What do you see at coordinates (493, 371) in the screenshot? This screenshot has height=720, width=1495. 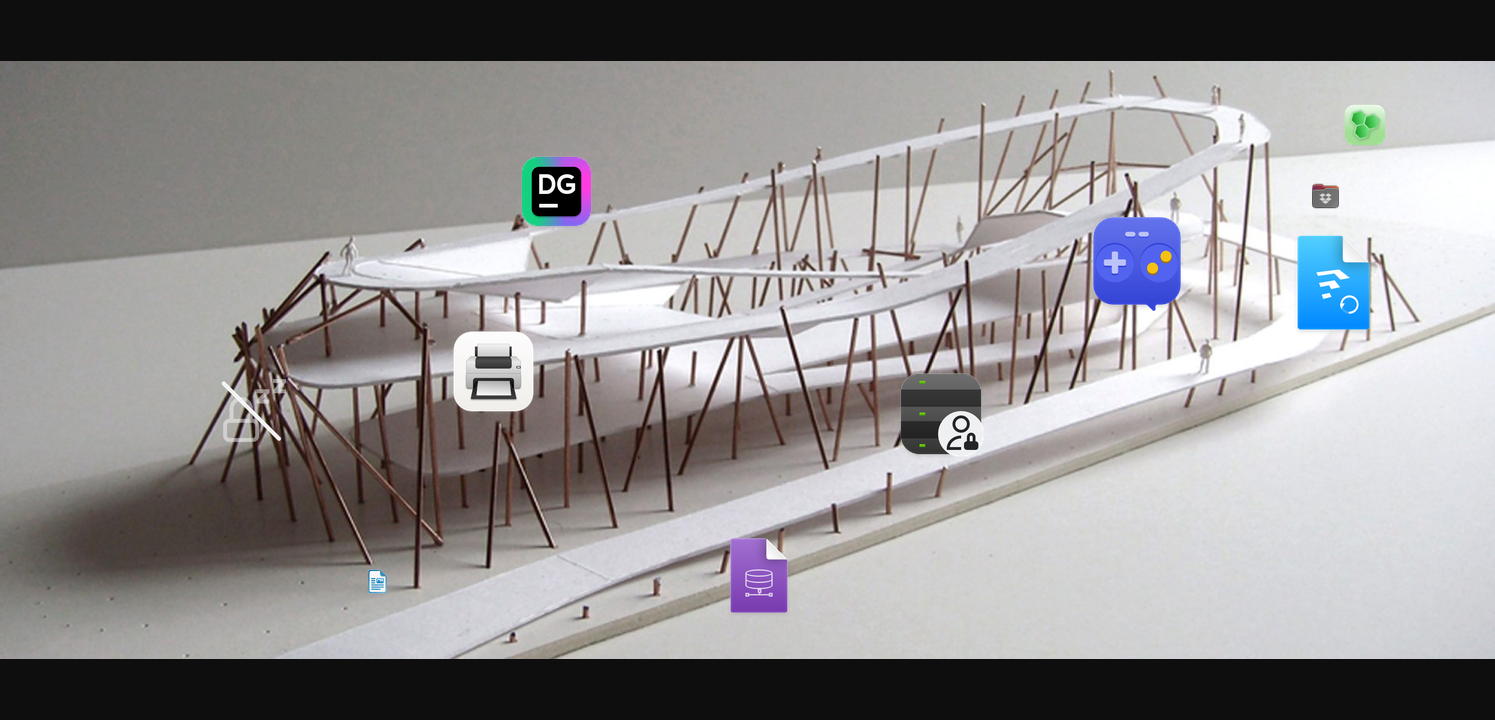 I see `open printer settings and preferences` at bounding box center [493, 371].